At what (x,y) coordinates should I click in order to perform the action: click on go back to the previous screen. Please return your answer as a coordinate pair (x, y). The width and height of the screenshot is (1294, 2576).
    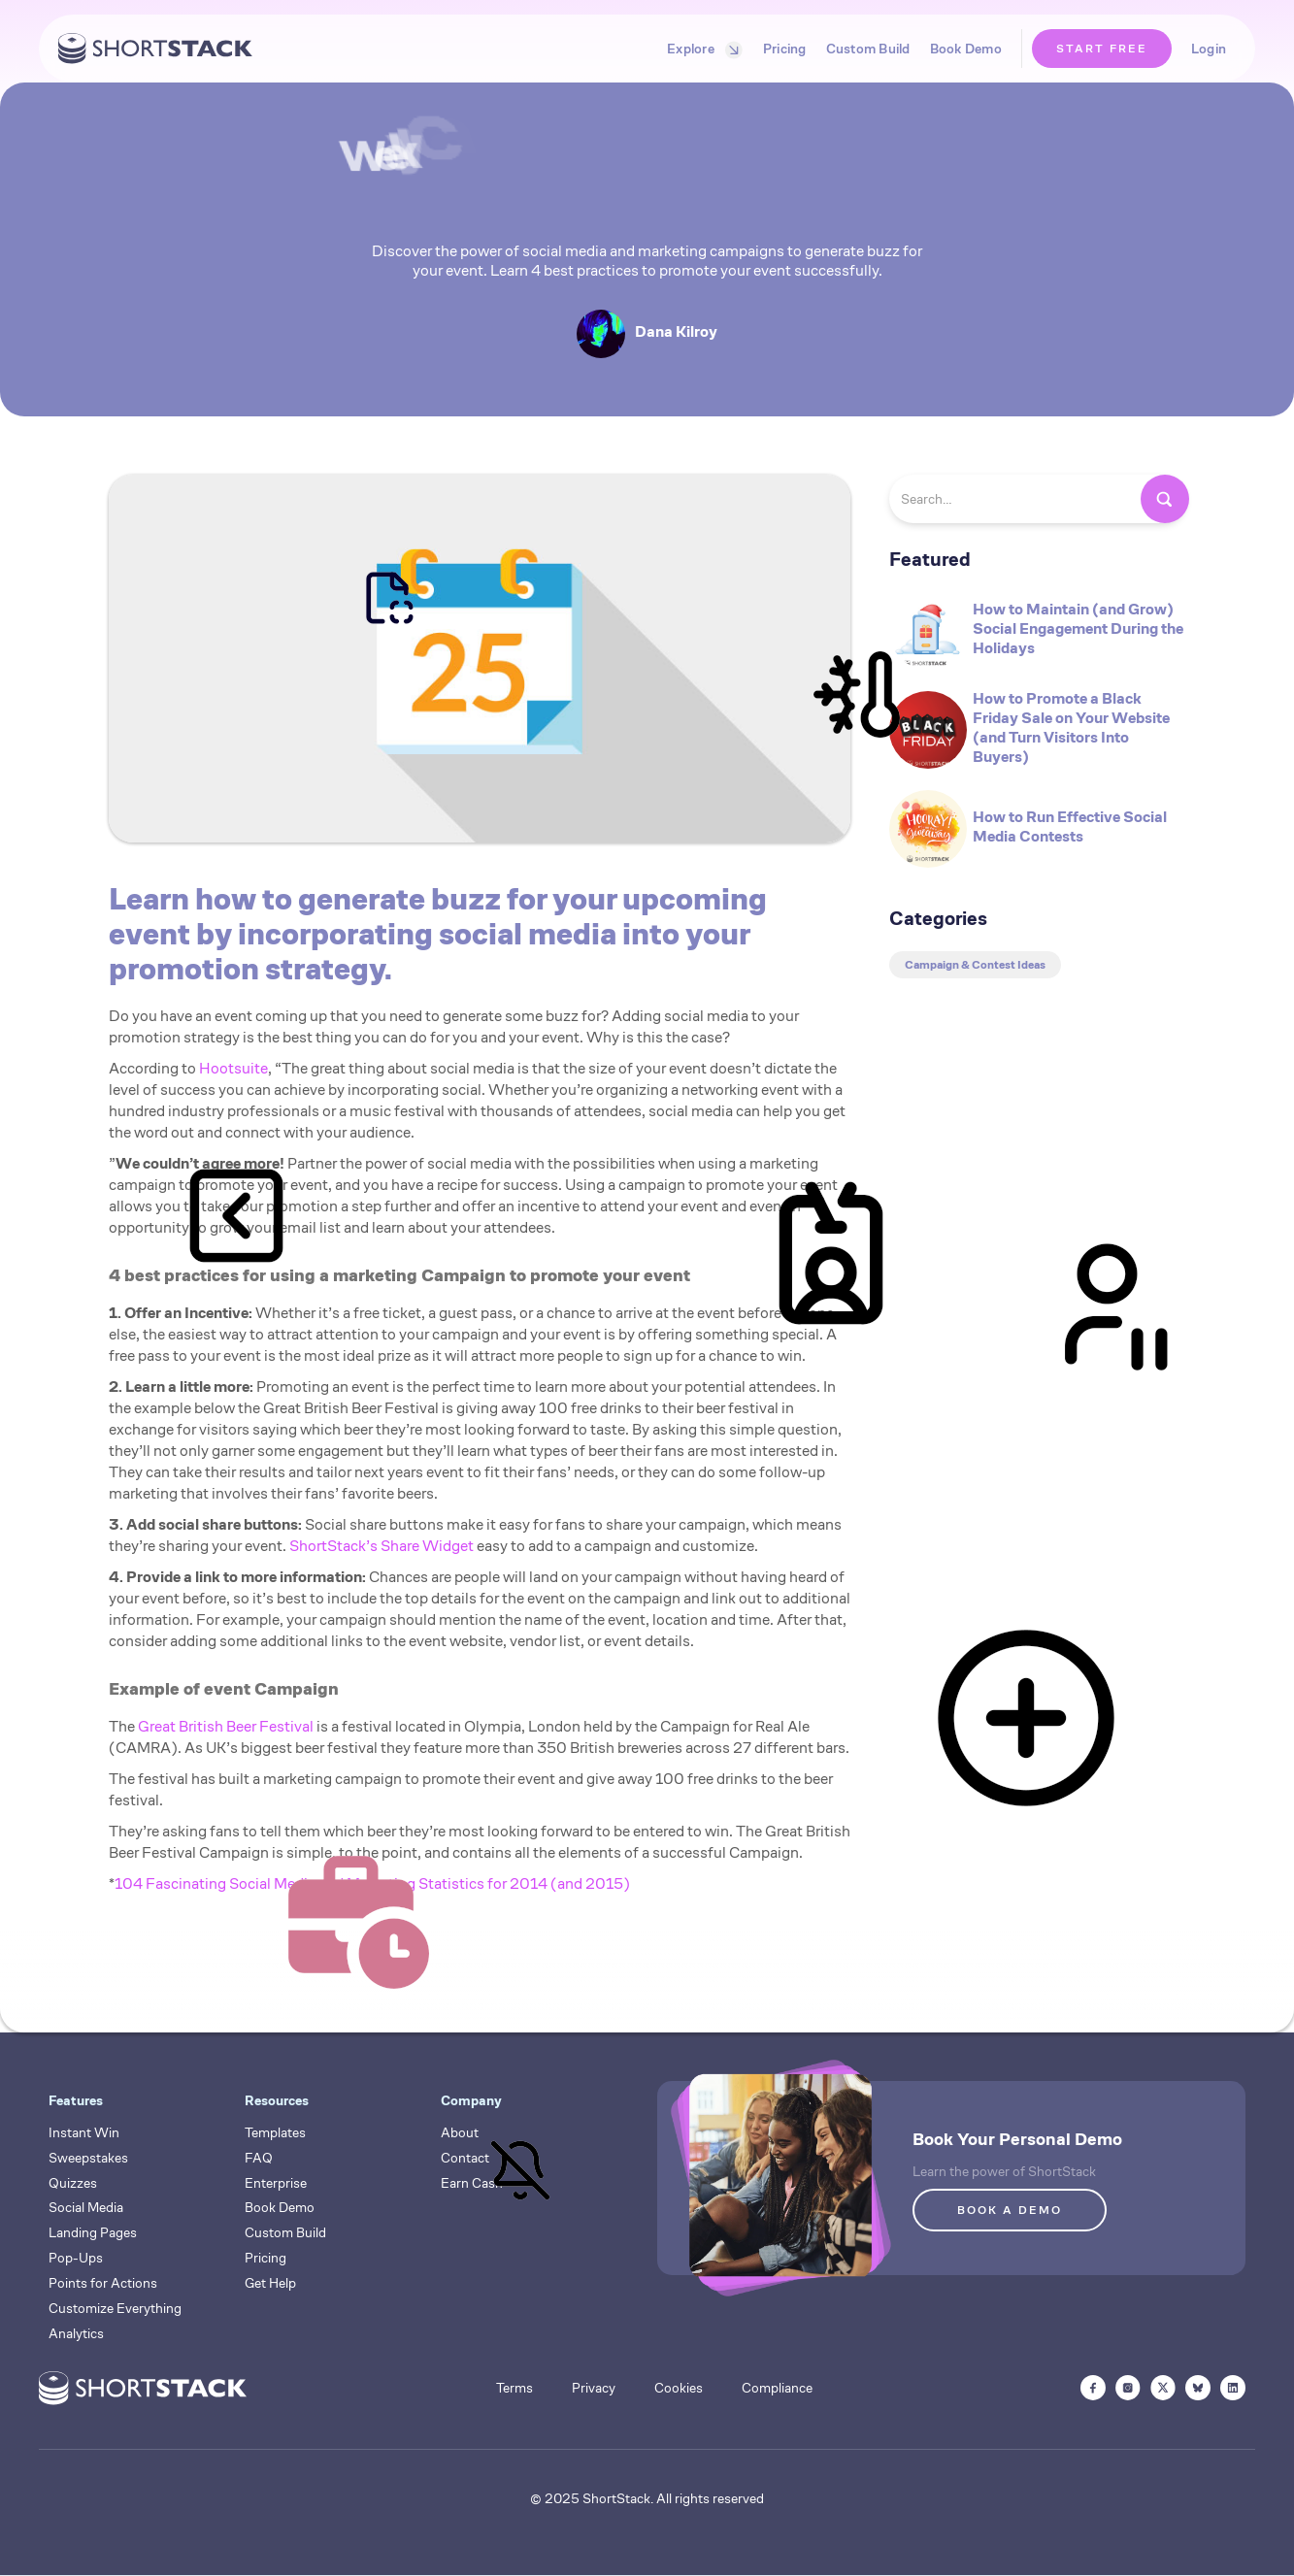
    Looking at the image, I should click on (236, 1215).